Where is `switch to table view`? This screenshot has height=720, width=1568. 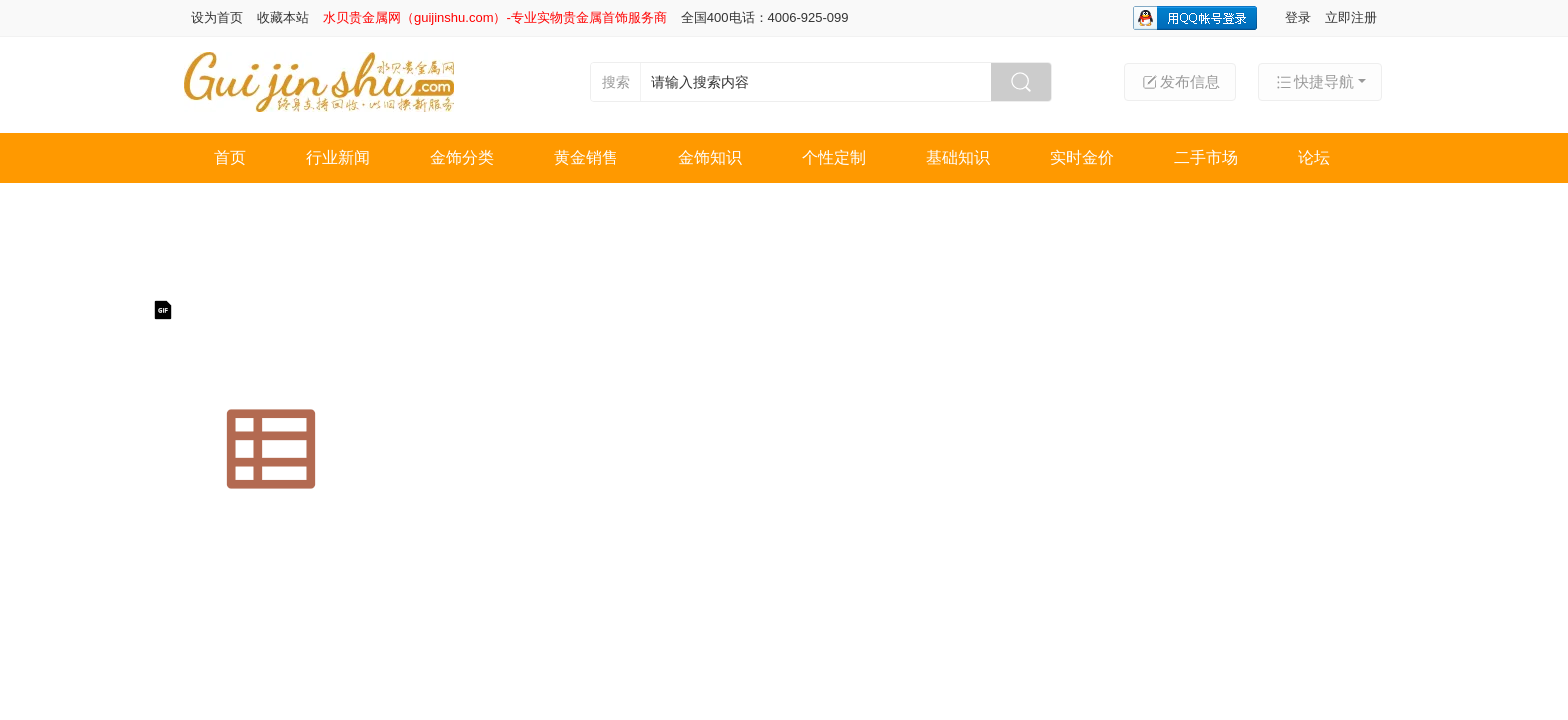
switch to table view is located at coordinates (271, 449).